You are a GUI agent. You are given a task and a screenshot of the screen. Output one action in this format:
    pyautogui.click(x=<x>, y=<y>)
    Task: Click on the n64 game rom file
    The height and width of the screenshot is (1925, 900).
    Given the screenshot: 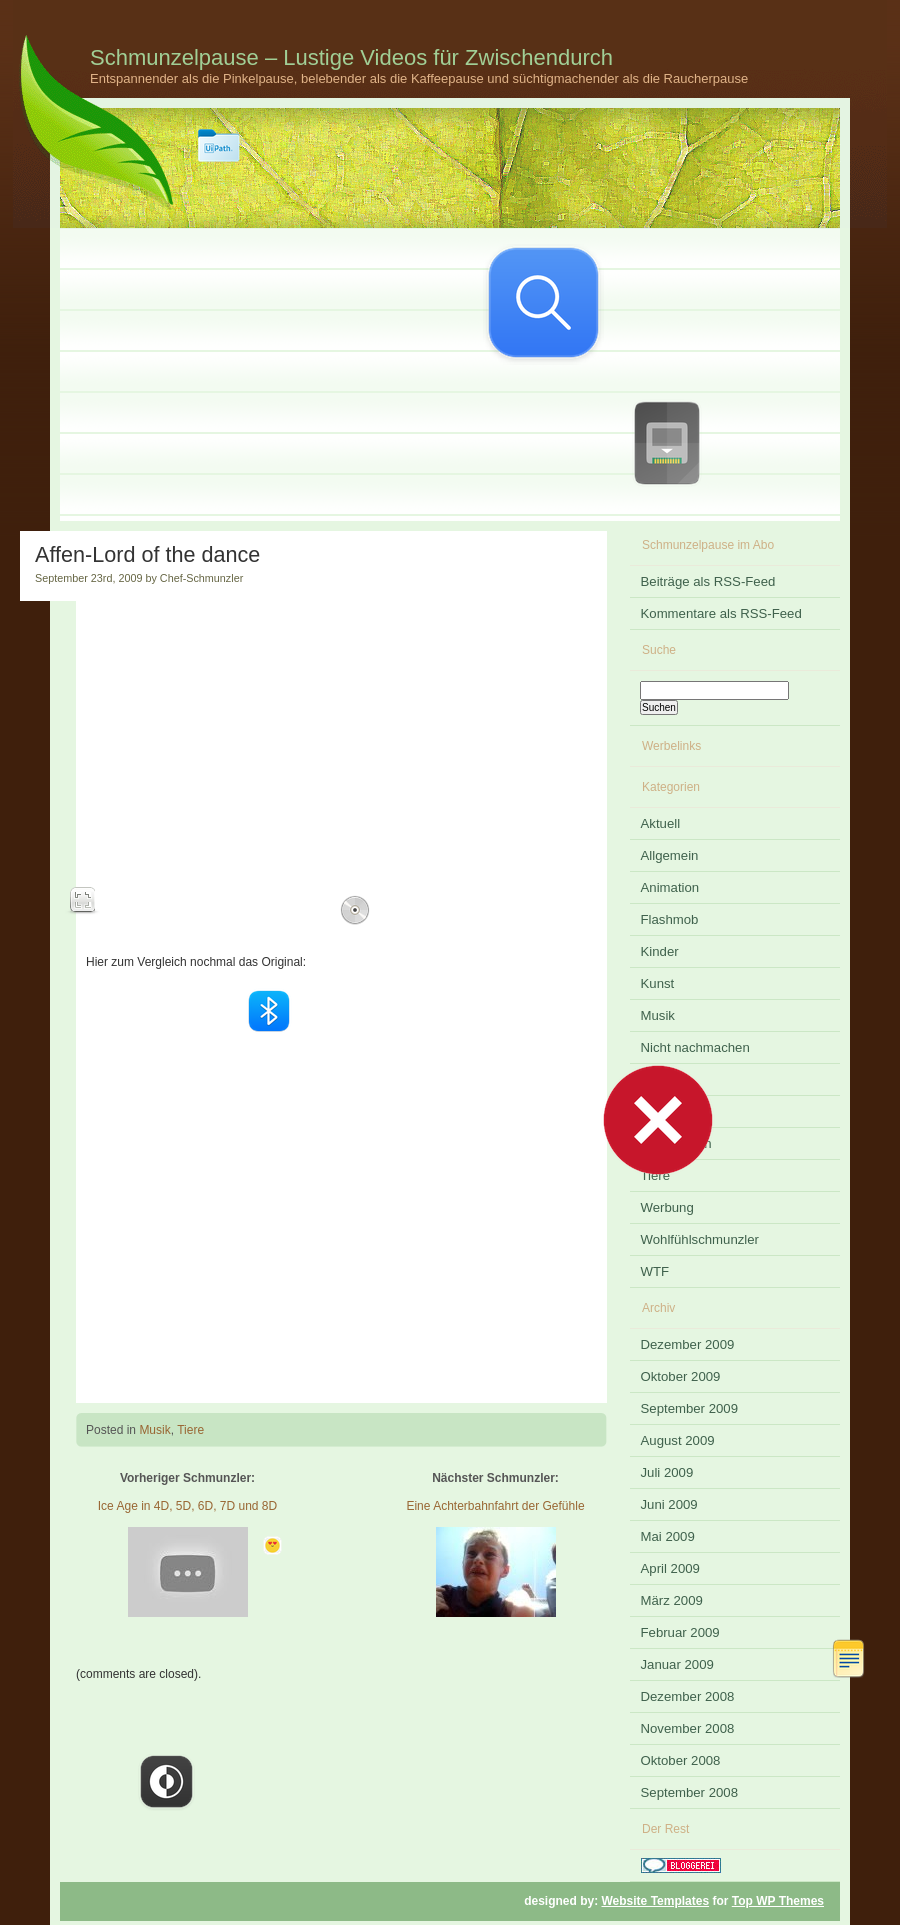 What is the action you would take?
    pyautogui.click(x=667, y=443)
    